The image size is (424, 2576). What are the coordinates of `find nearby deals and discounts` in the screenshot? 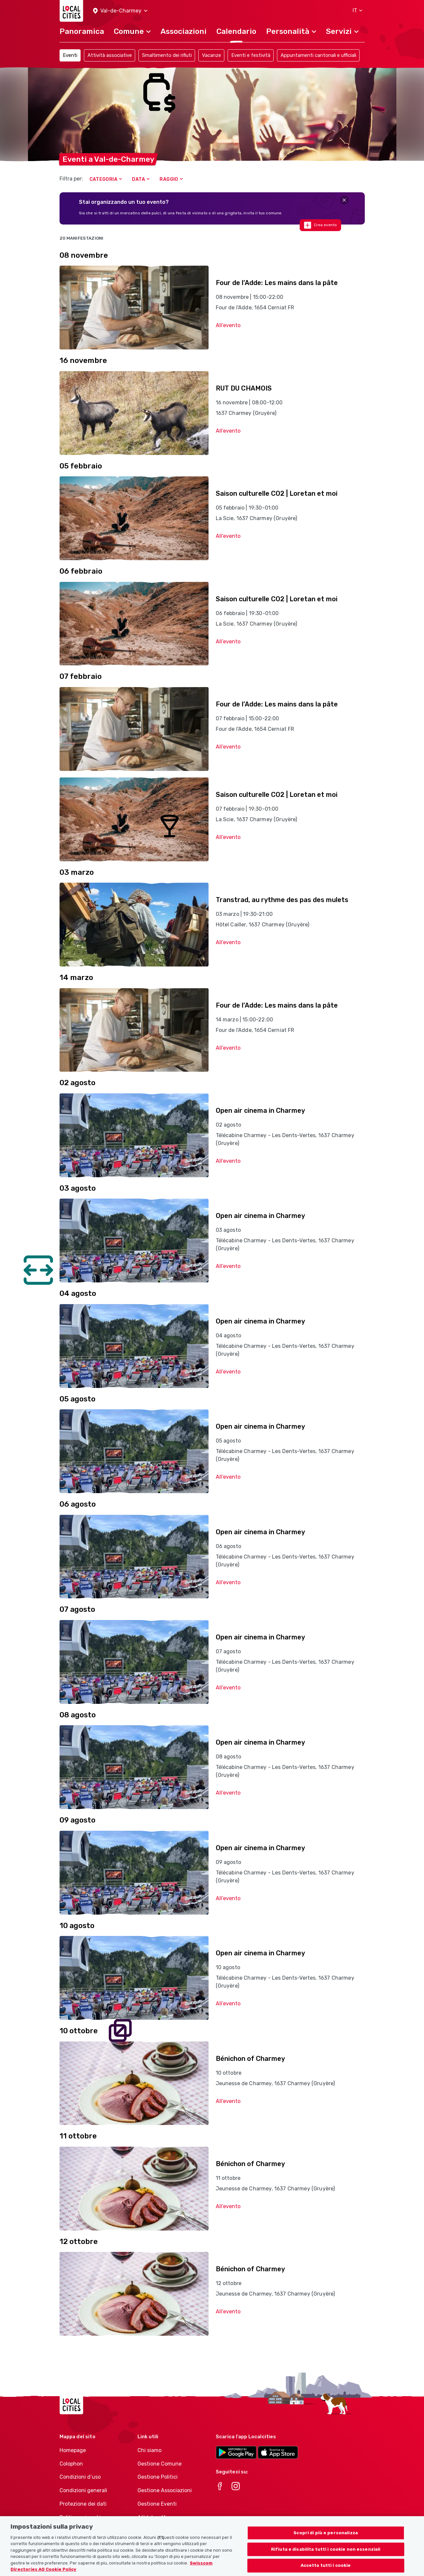 It's located at (80, 120).